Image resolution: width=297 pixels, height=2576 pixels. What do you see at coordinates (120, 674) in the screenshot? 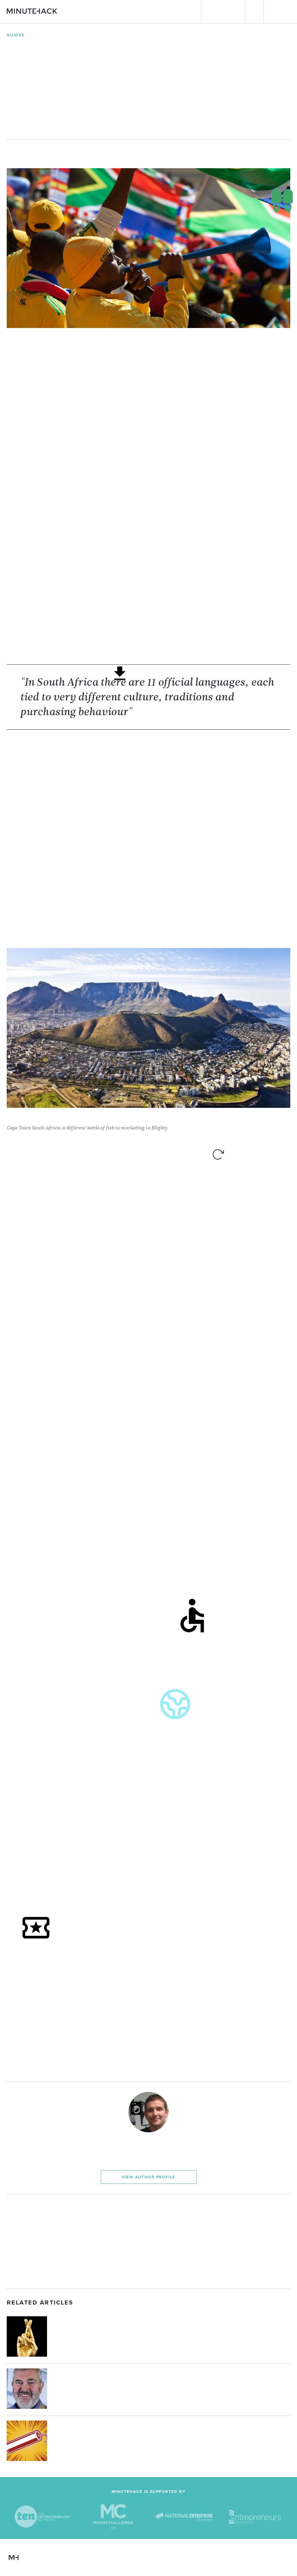
I see `download a file or document` at bounding box center [120, 674].